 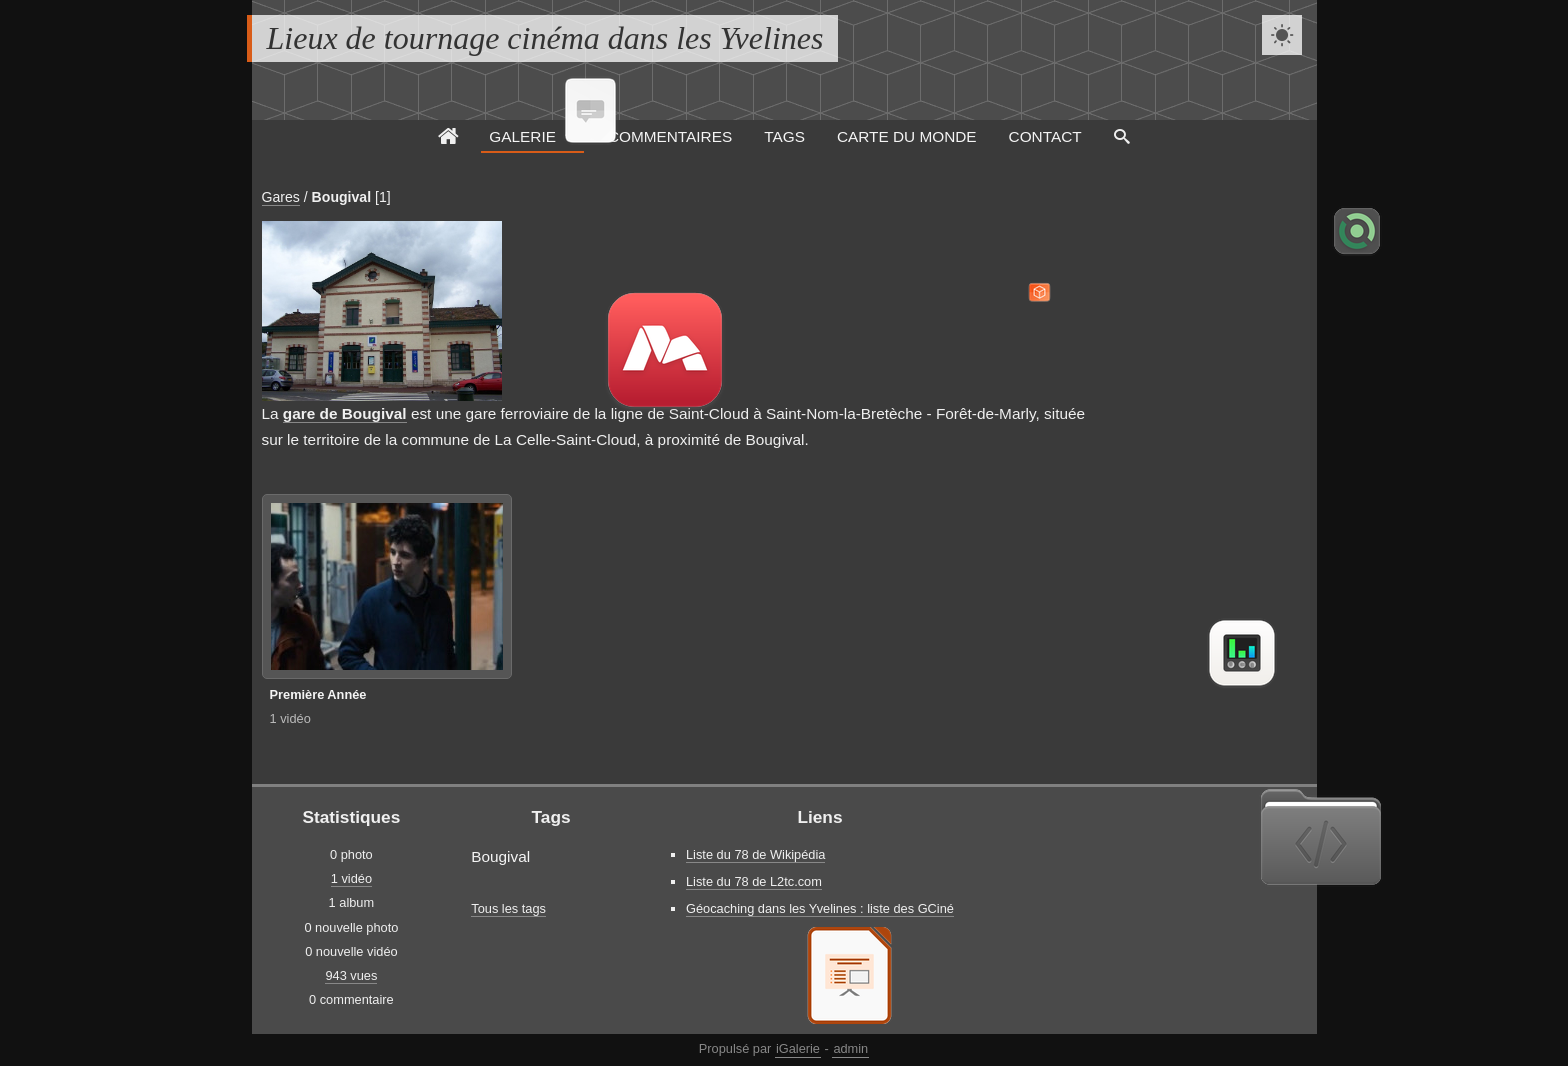 What do you see at coordinates (1357, 231) in the screenshot?
I see `open the void linux application` at bounding box center [1357, 231].